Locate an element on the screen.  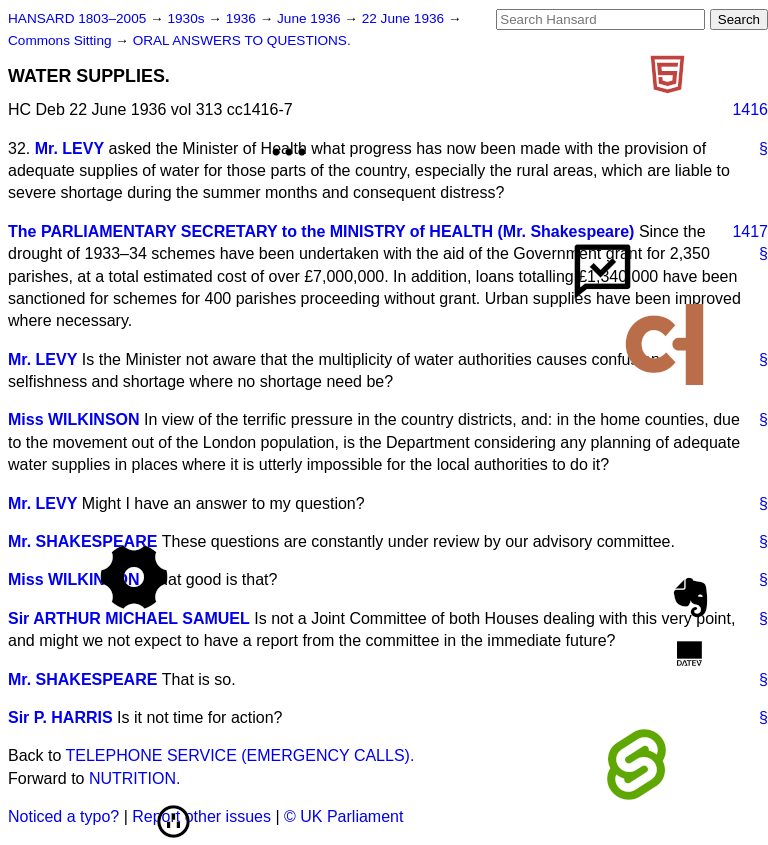
open Evernote app is located at coordinates (690, 596).